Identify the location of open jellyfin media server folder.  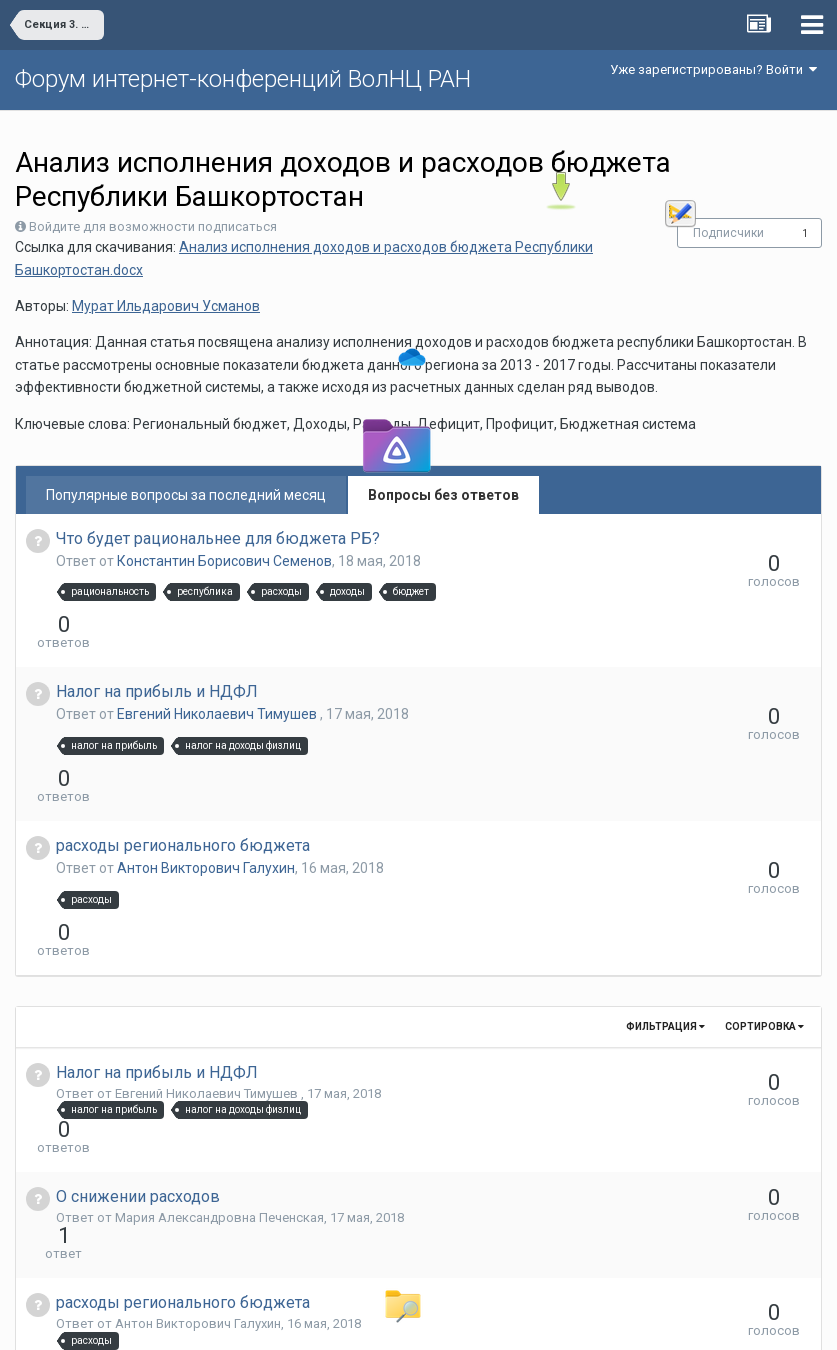
(396, 447).